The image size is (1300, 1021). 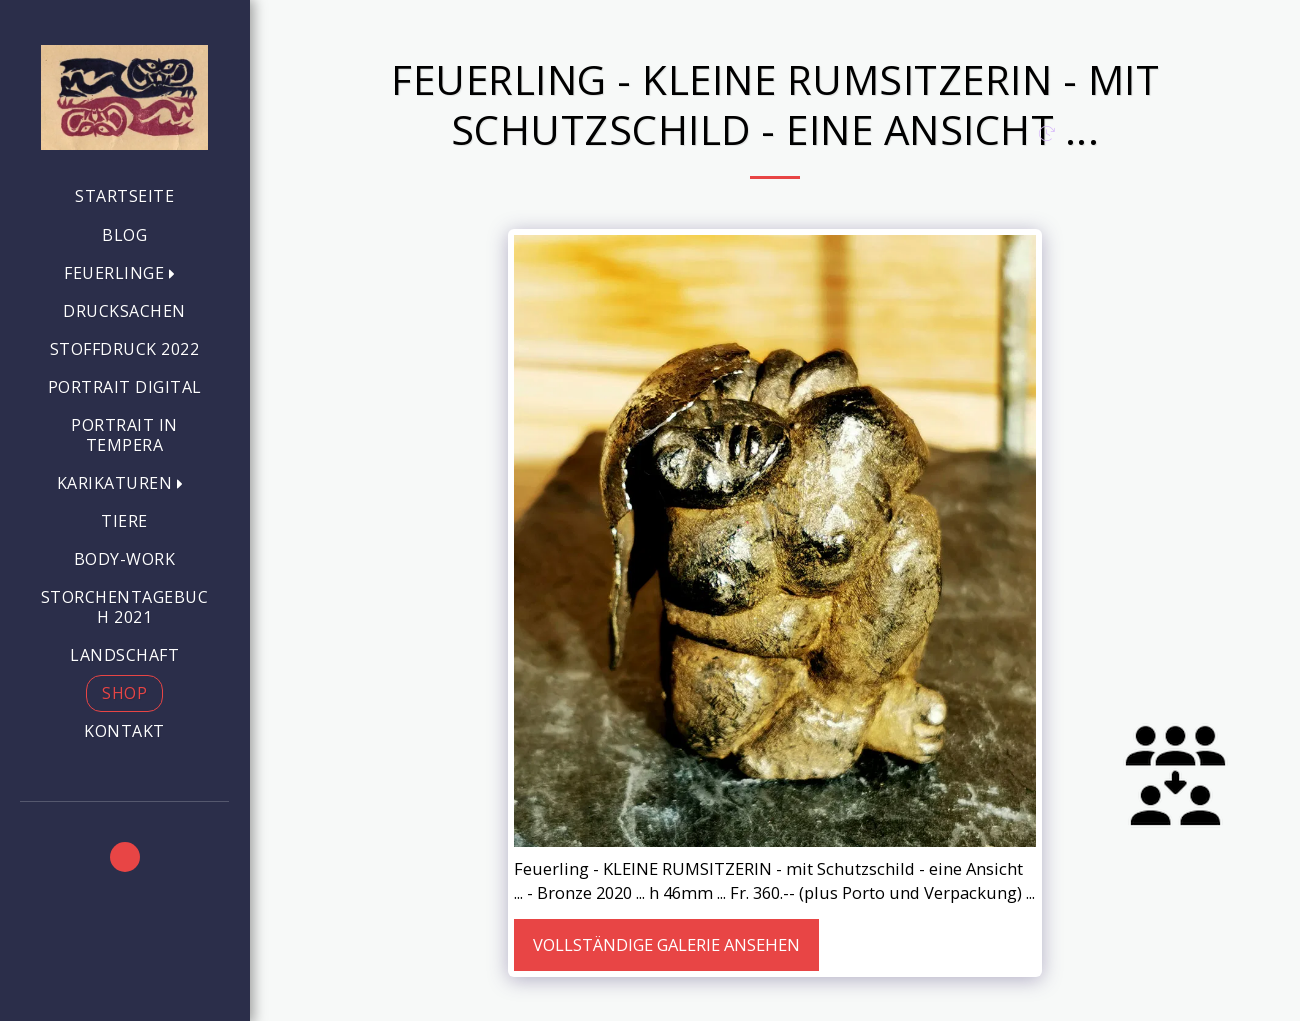 What do you see at coordinates (1175, 775) in the screenshot?
I see `reduce maximum occupancy or group size` at bounding box center [1175, 775].